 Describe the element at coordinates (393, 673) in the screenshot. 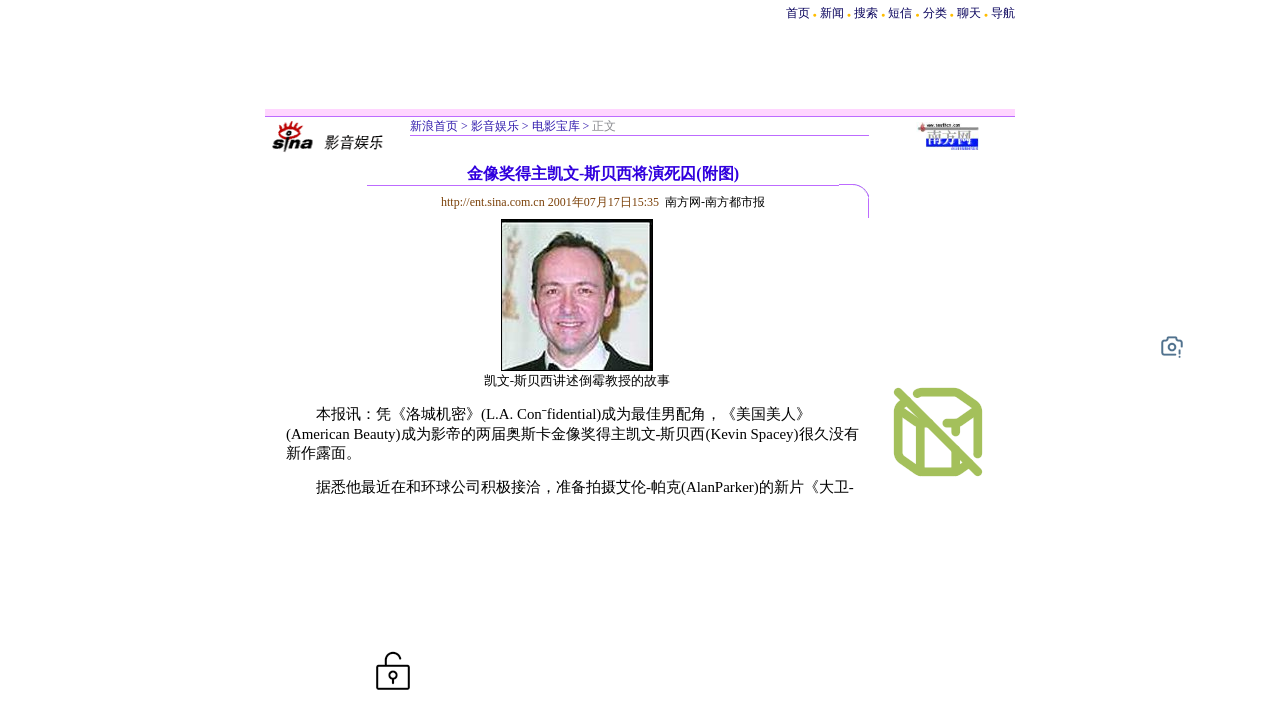

I see `unlocked or unsecured state` at that location.